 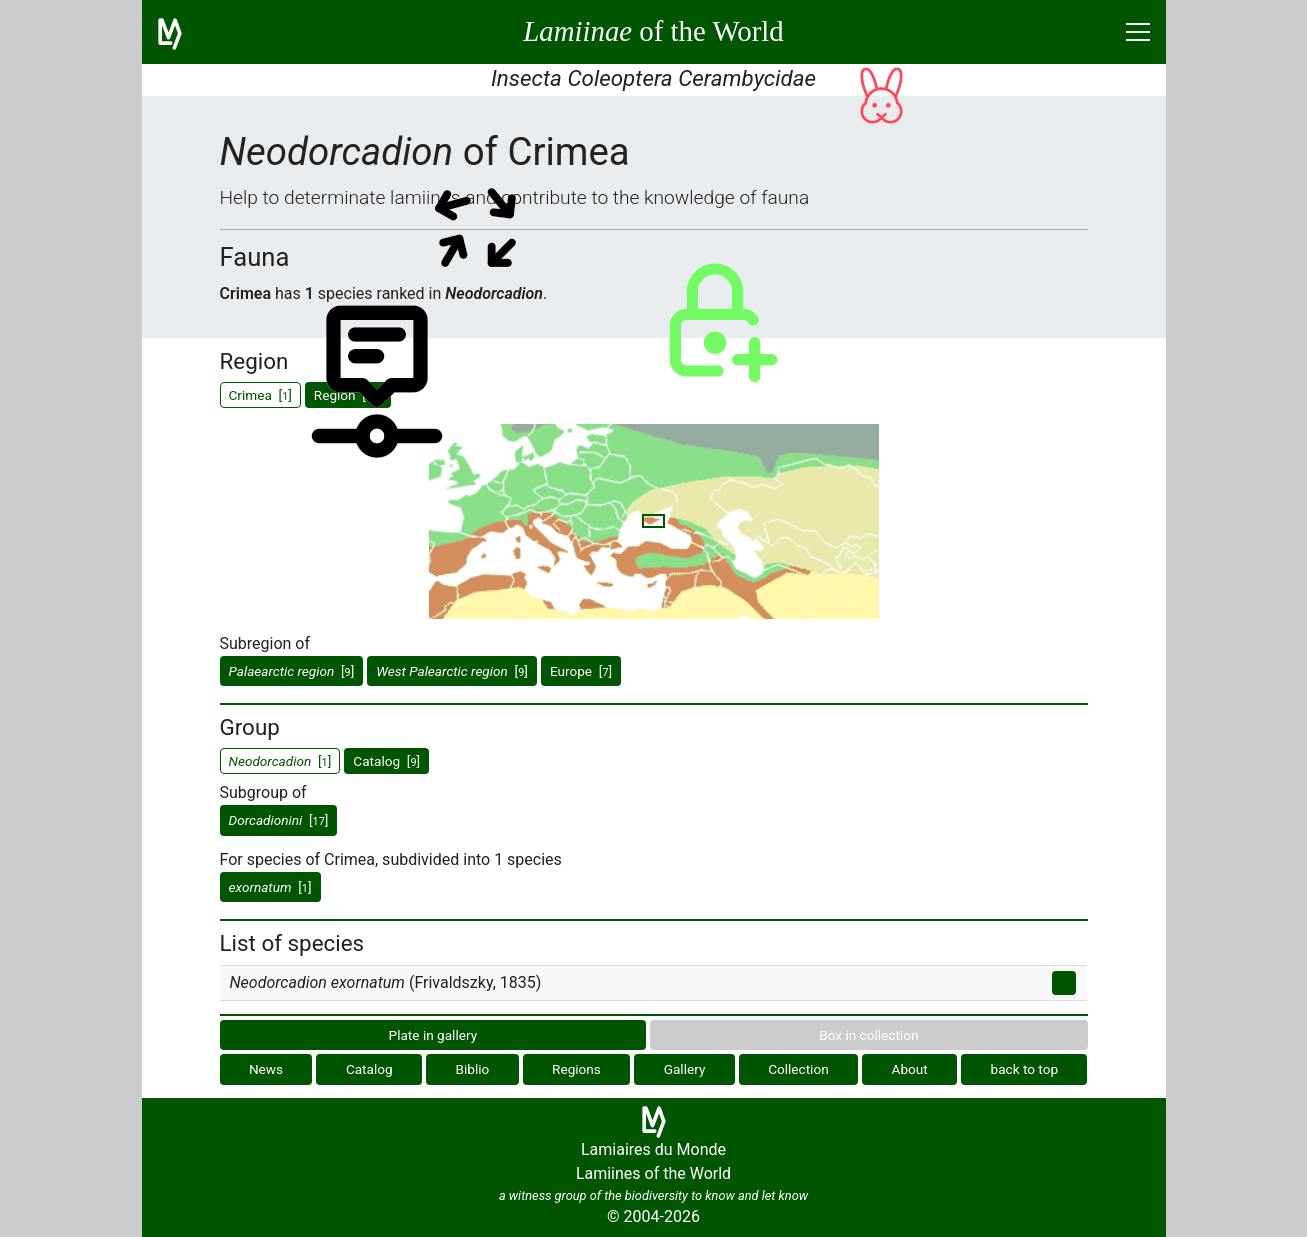 I want to click on add a new password or security credential, so click(x=715, y=320).